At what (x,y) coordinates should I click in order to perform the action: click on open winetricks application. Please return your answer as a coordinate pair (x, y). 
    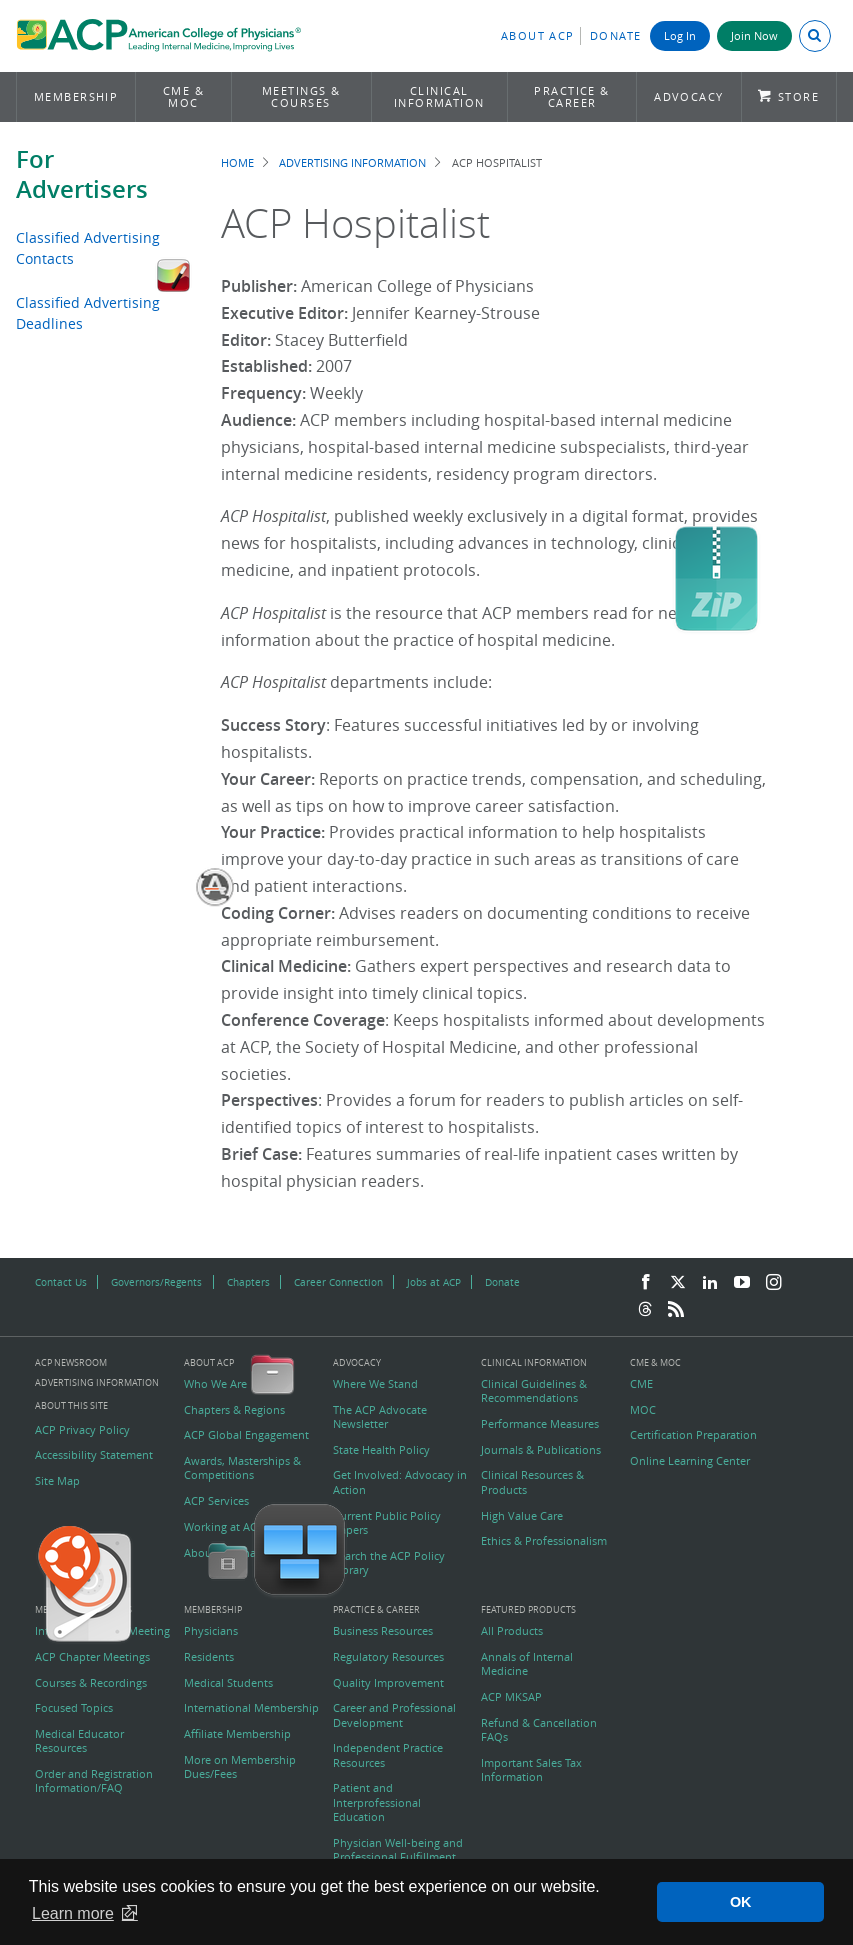
    Looking at the image, I should click on (173, 275).